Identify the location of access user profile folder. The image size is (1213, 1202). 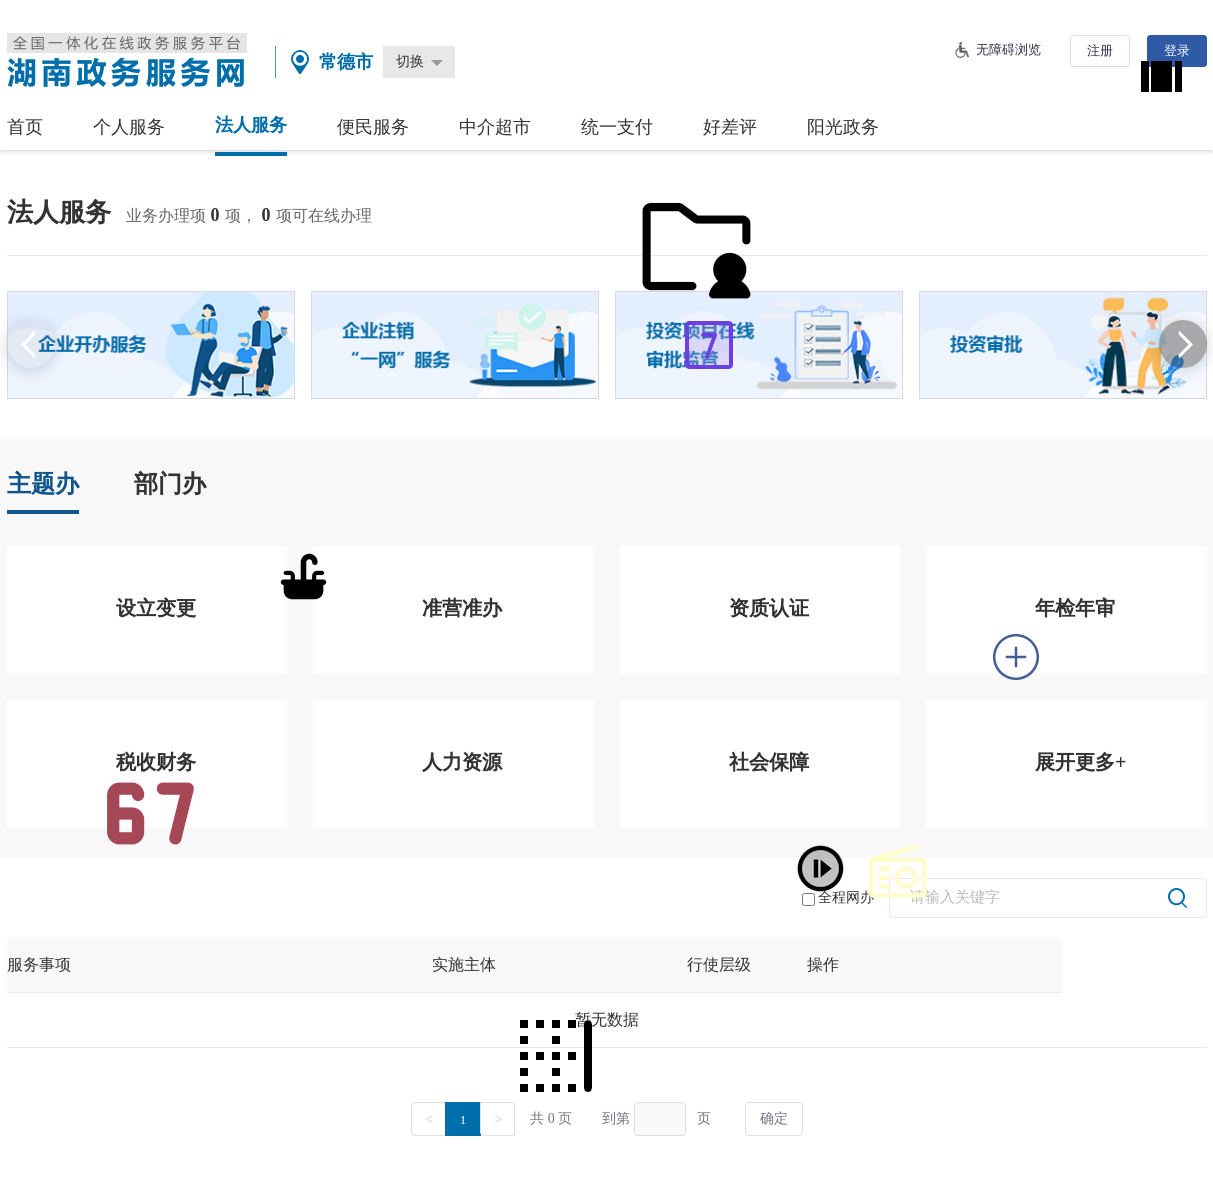
(696, 244).